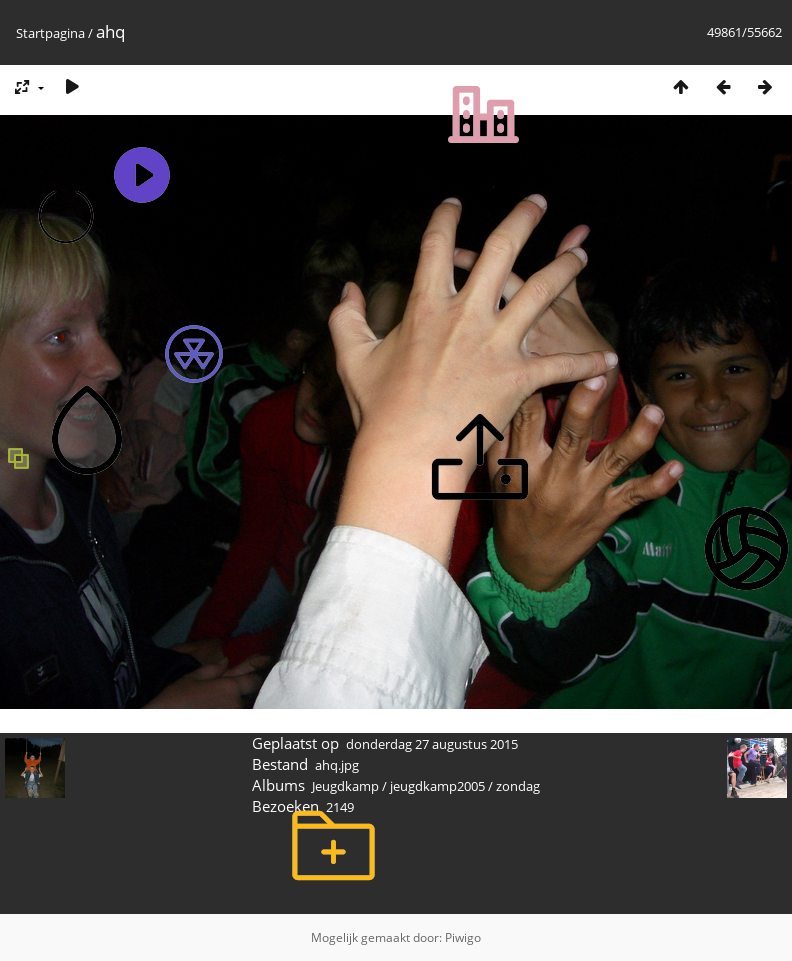 Image resolution: width=792 pixels, height=961 pixels. Describe the element at coordinates (66, 216) in the screenshot. I see `loading or processing in progress` at that location.